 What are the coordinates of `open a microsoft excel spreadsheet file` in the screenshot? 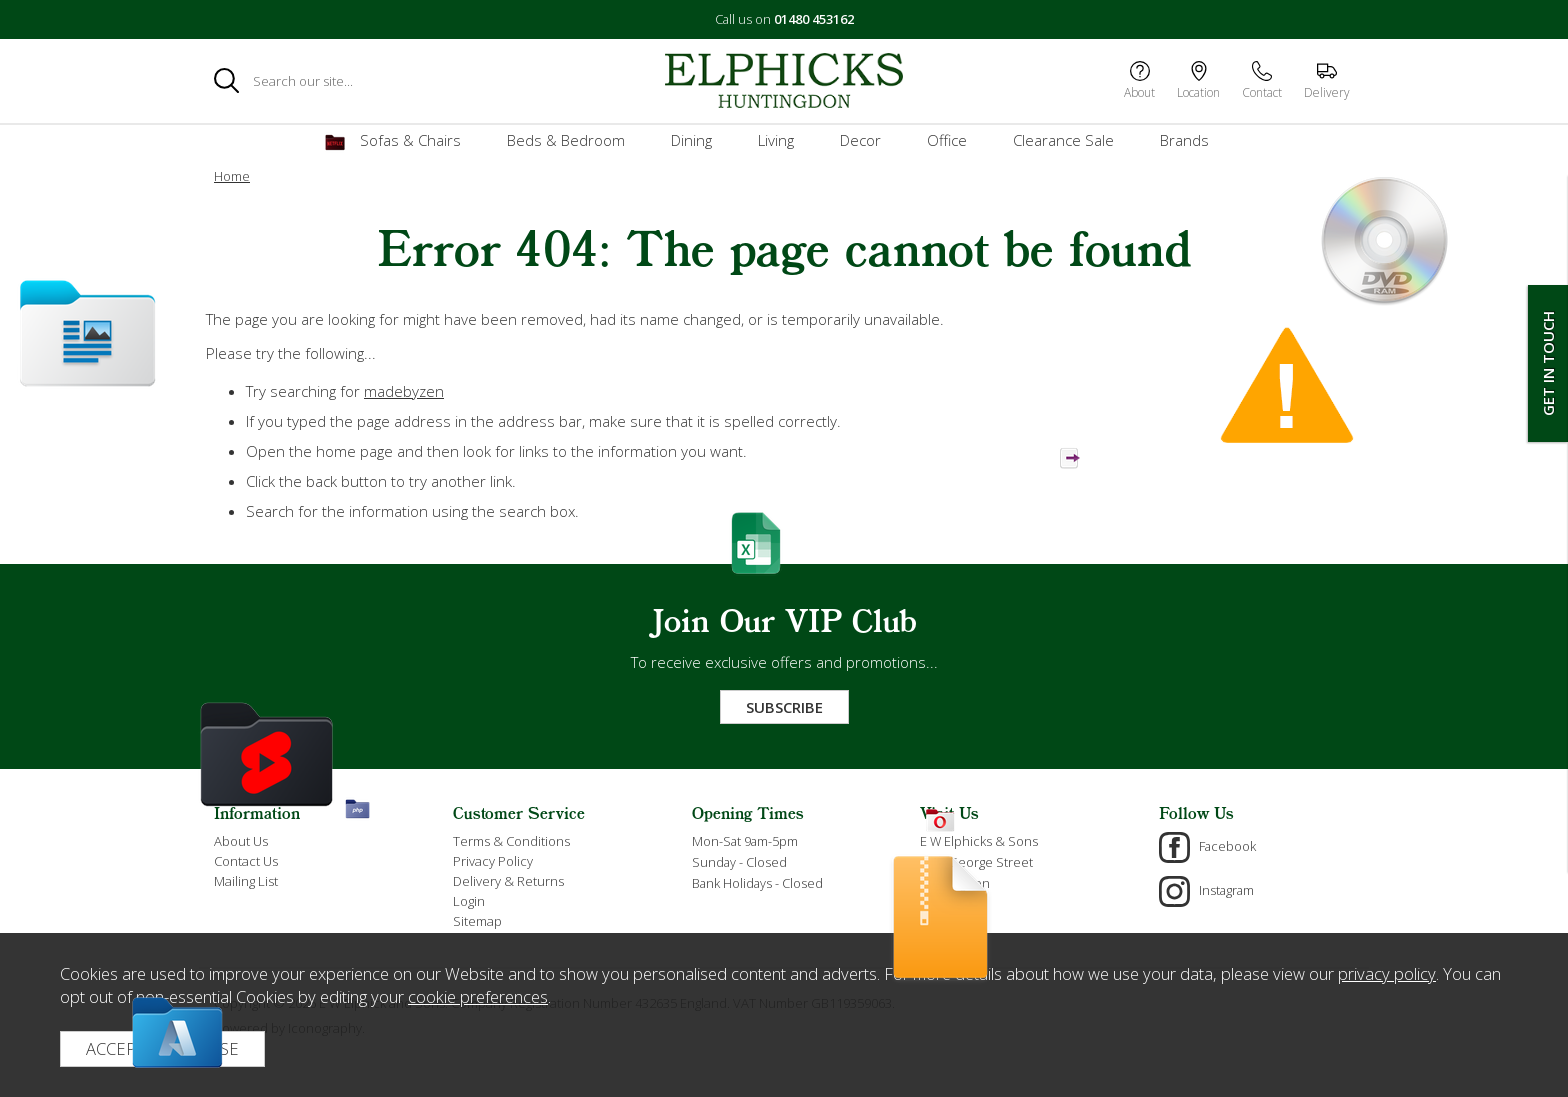 It's located at (756, 543).